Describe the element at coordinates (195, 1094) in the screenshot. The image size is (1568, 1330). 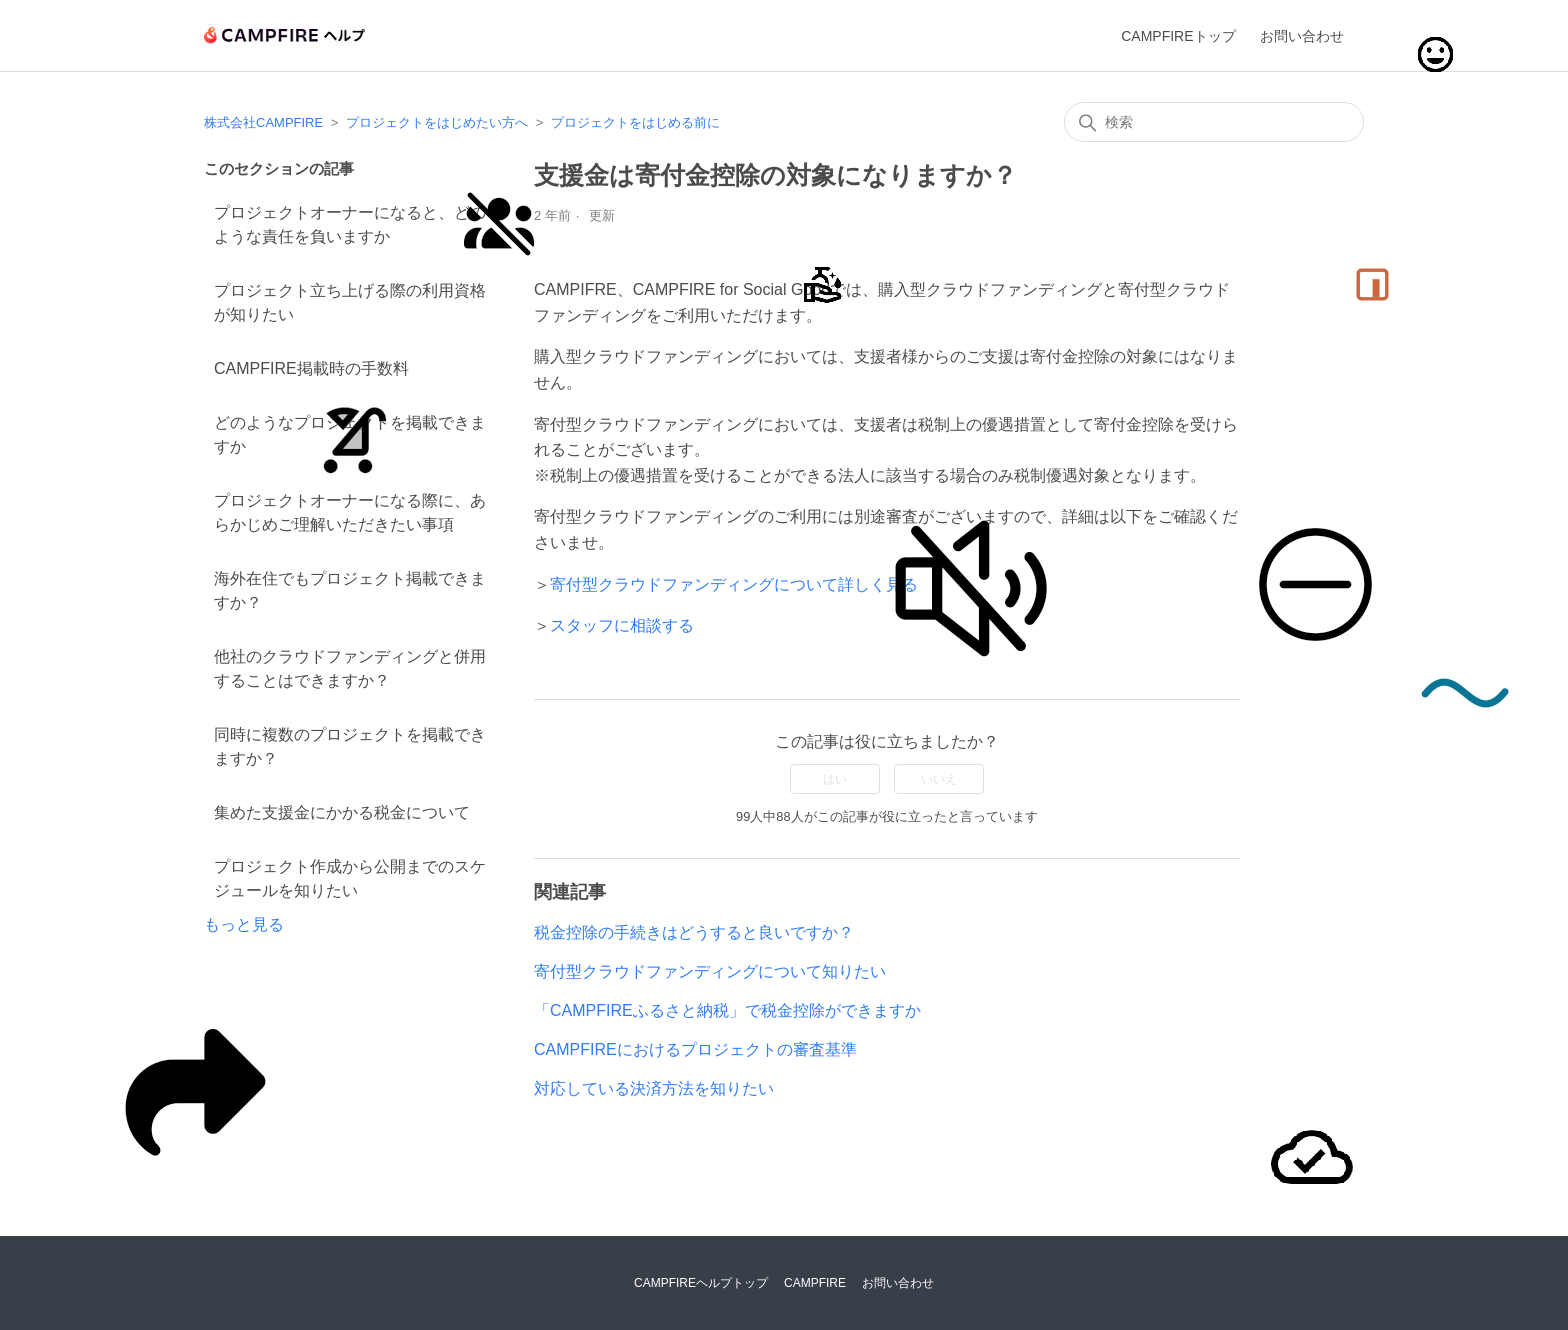
I see `share this content` at that location.